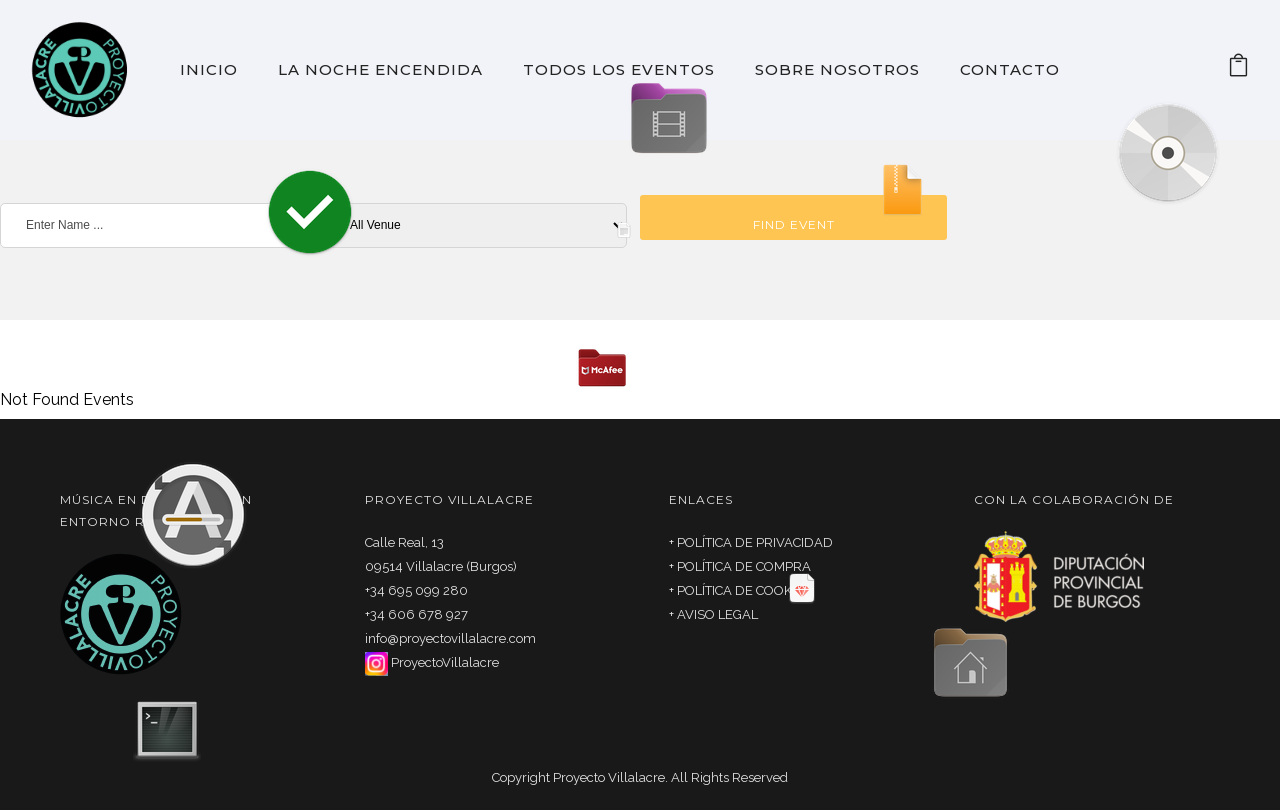  I want to click on a windows ini configuration file associated with wine, so click(624, 230).